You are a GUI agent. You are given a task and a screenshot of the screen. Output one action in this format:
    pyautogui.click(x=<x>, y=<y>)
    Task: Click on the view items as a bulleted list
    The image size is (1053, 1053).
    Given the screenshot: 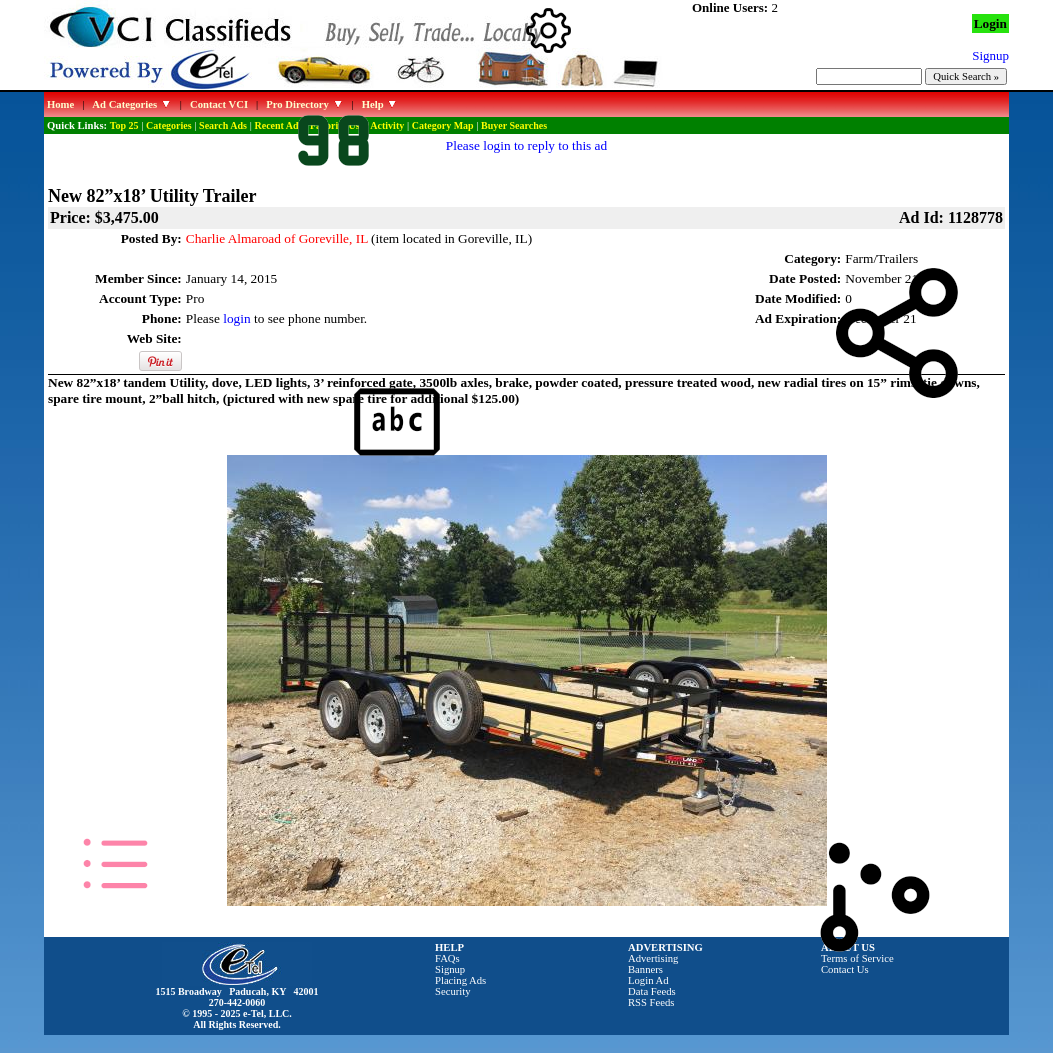 What is the action you would take?
    pyautogui.click(x=115, y=863)
    